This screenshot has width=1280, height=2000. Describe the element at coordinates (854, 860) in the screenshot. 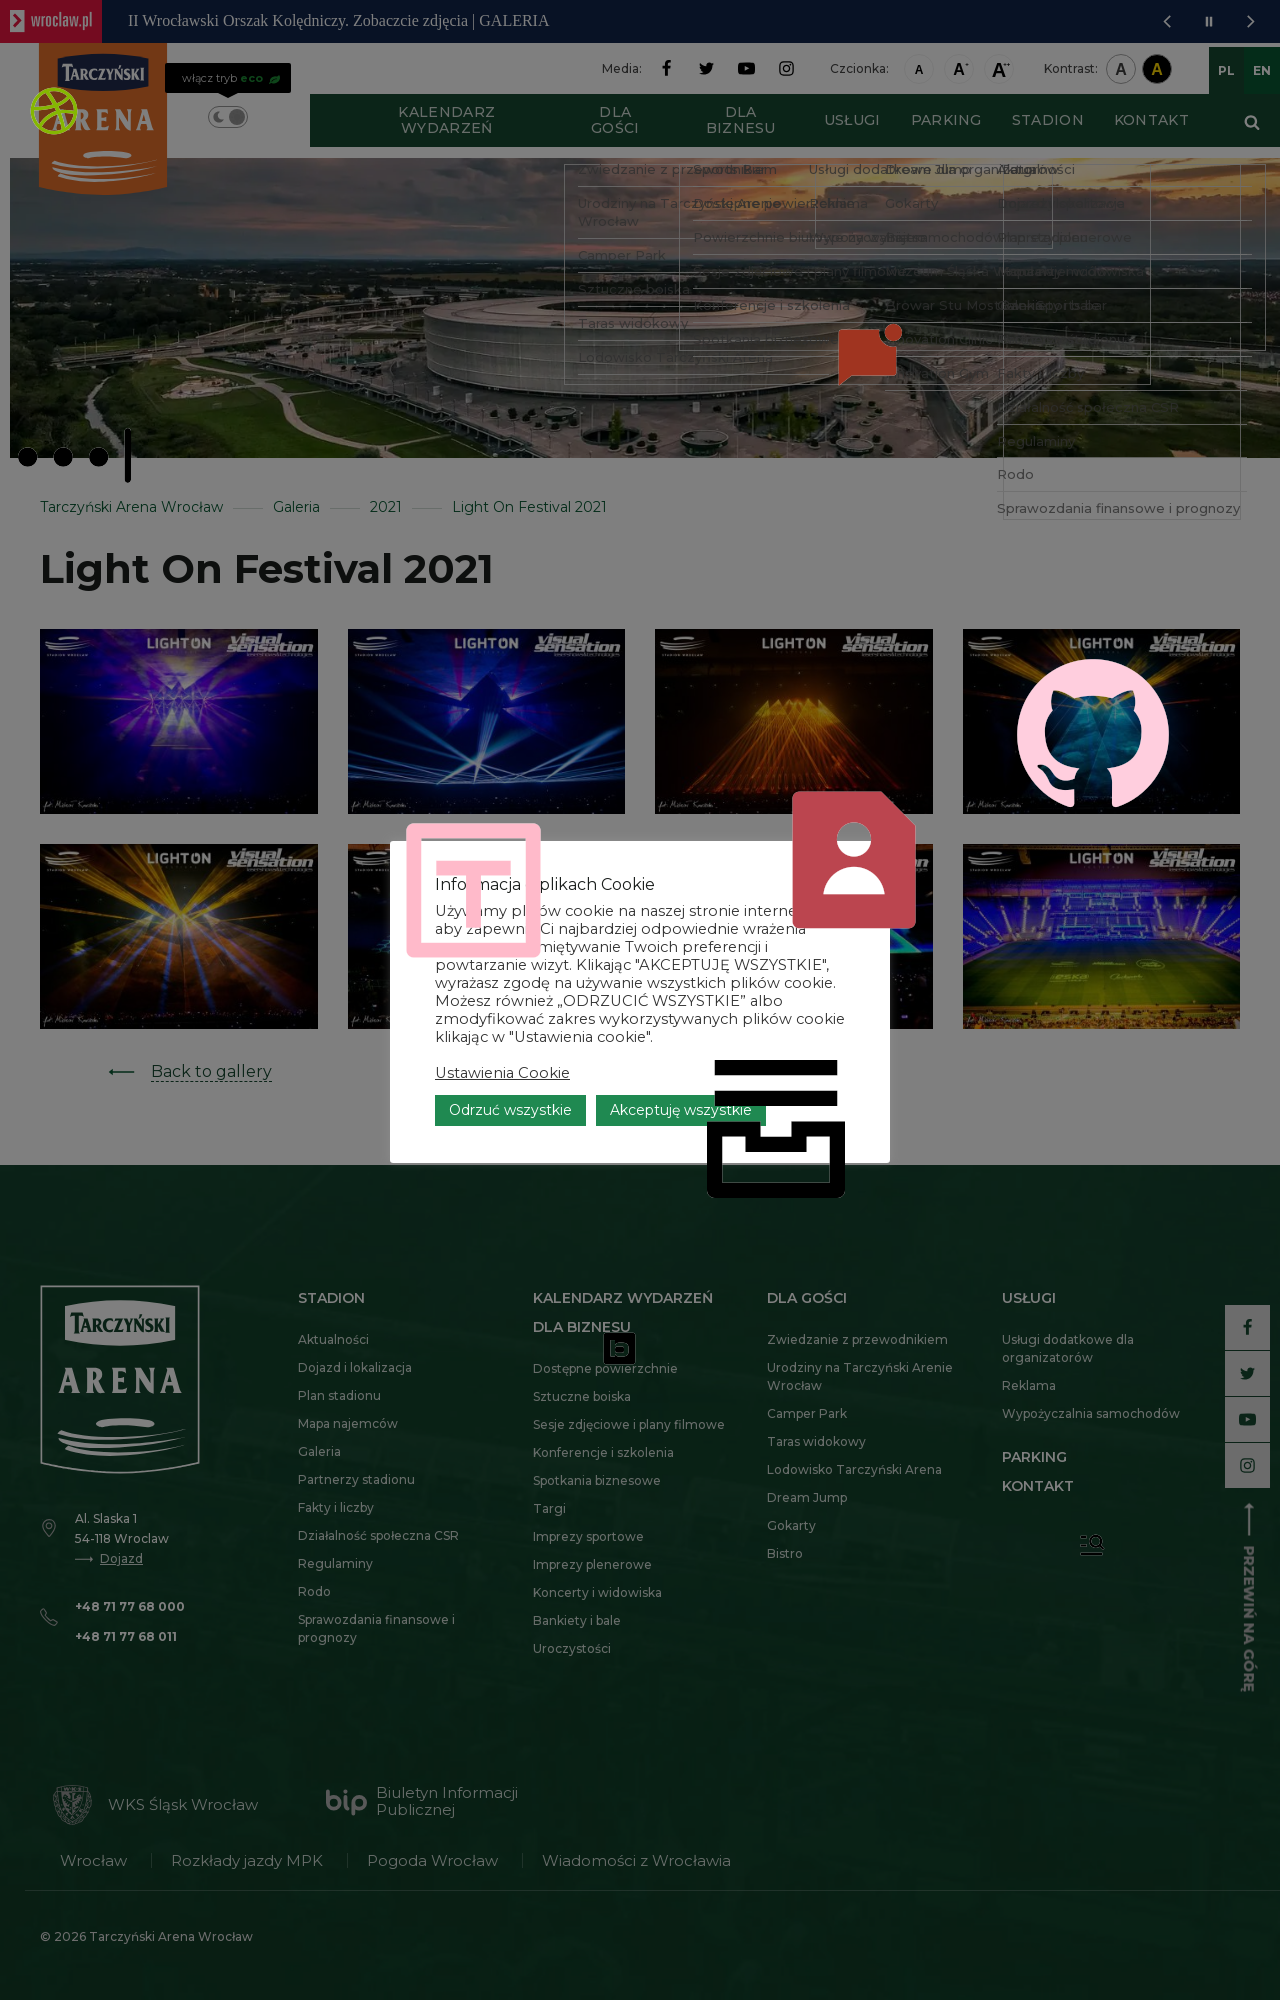

I see `view user profile document` at that location.